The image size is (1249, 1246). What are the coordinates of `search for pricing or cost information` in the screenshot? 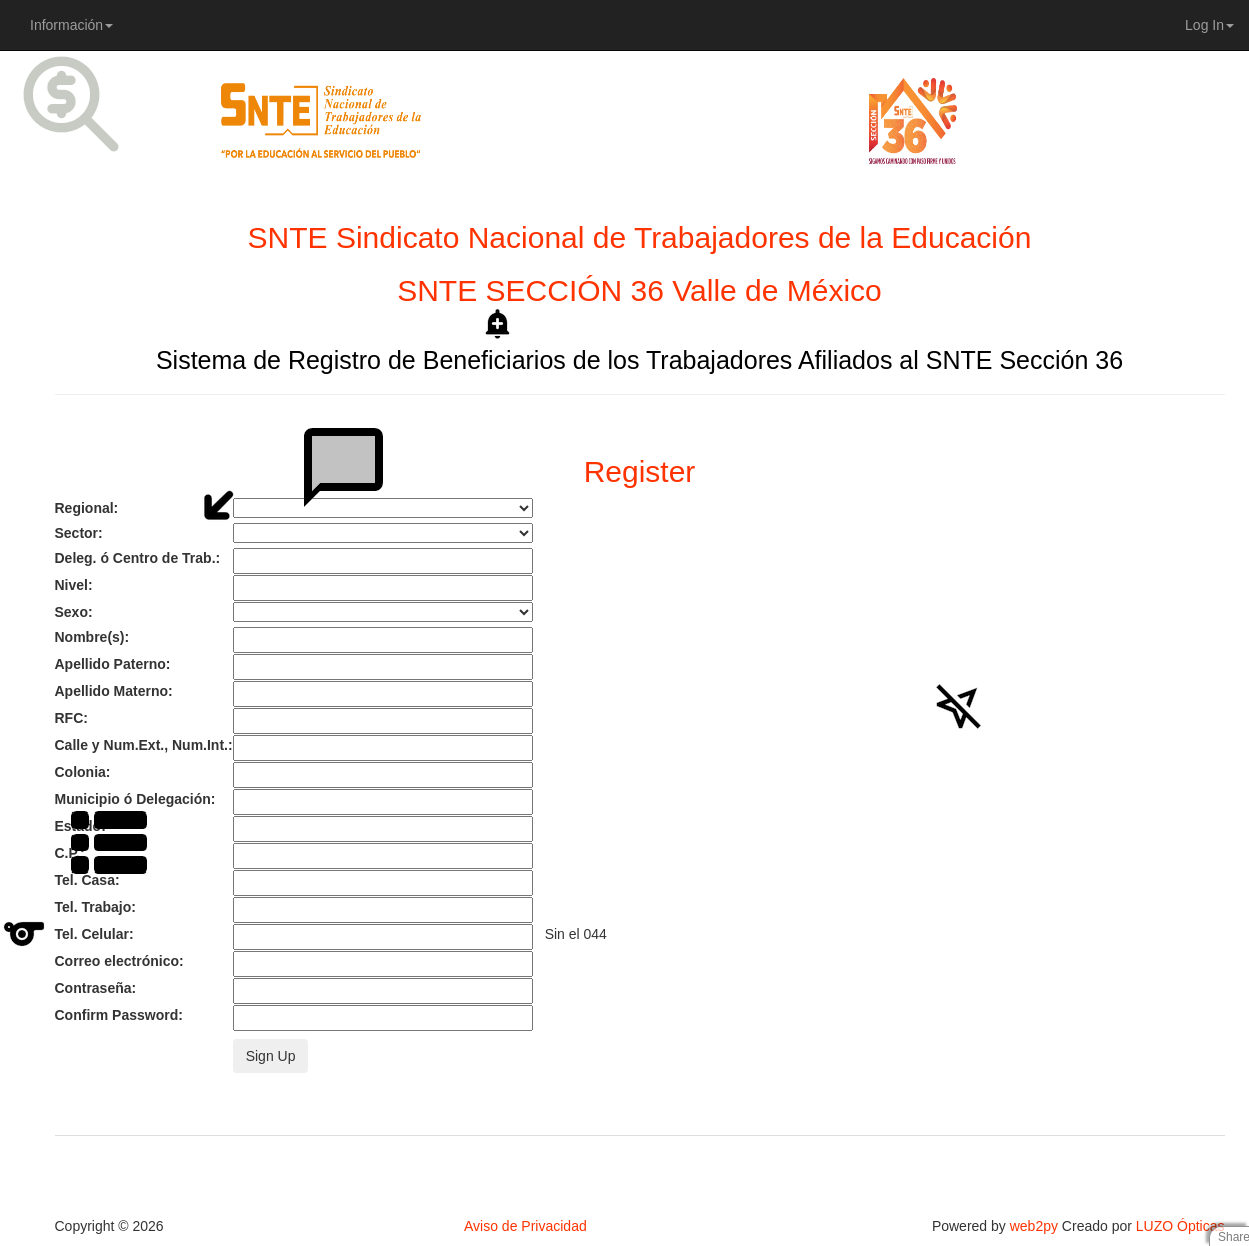 It's located at (71, 104).